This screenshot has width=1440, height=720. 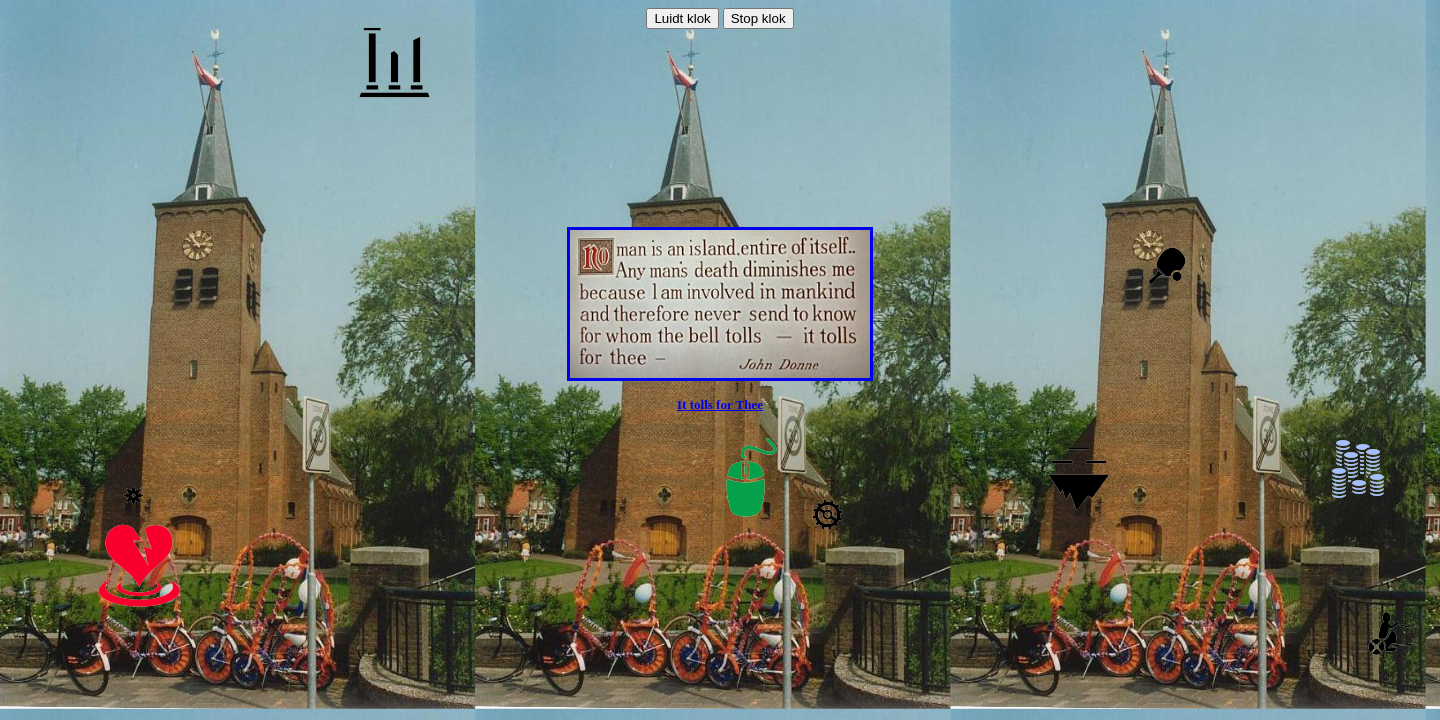 What do you see at coordinates (139, 565) in the screenshot?
I see `indicates a heartbreak or relationship-ending zone in a game` at bounding box center [139, 565].